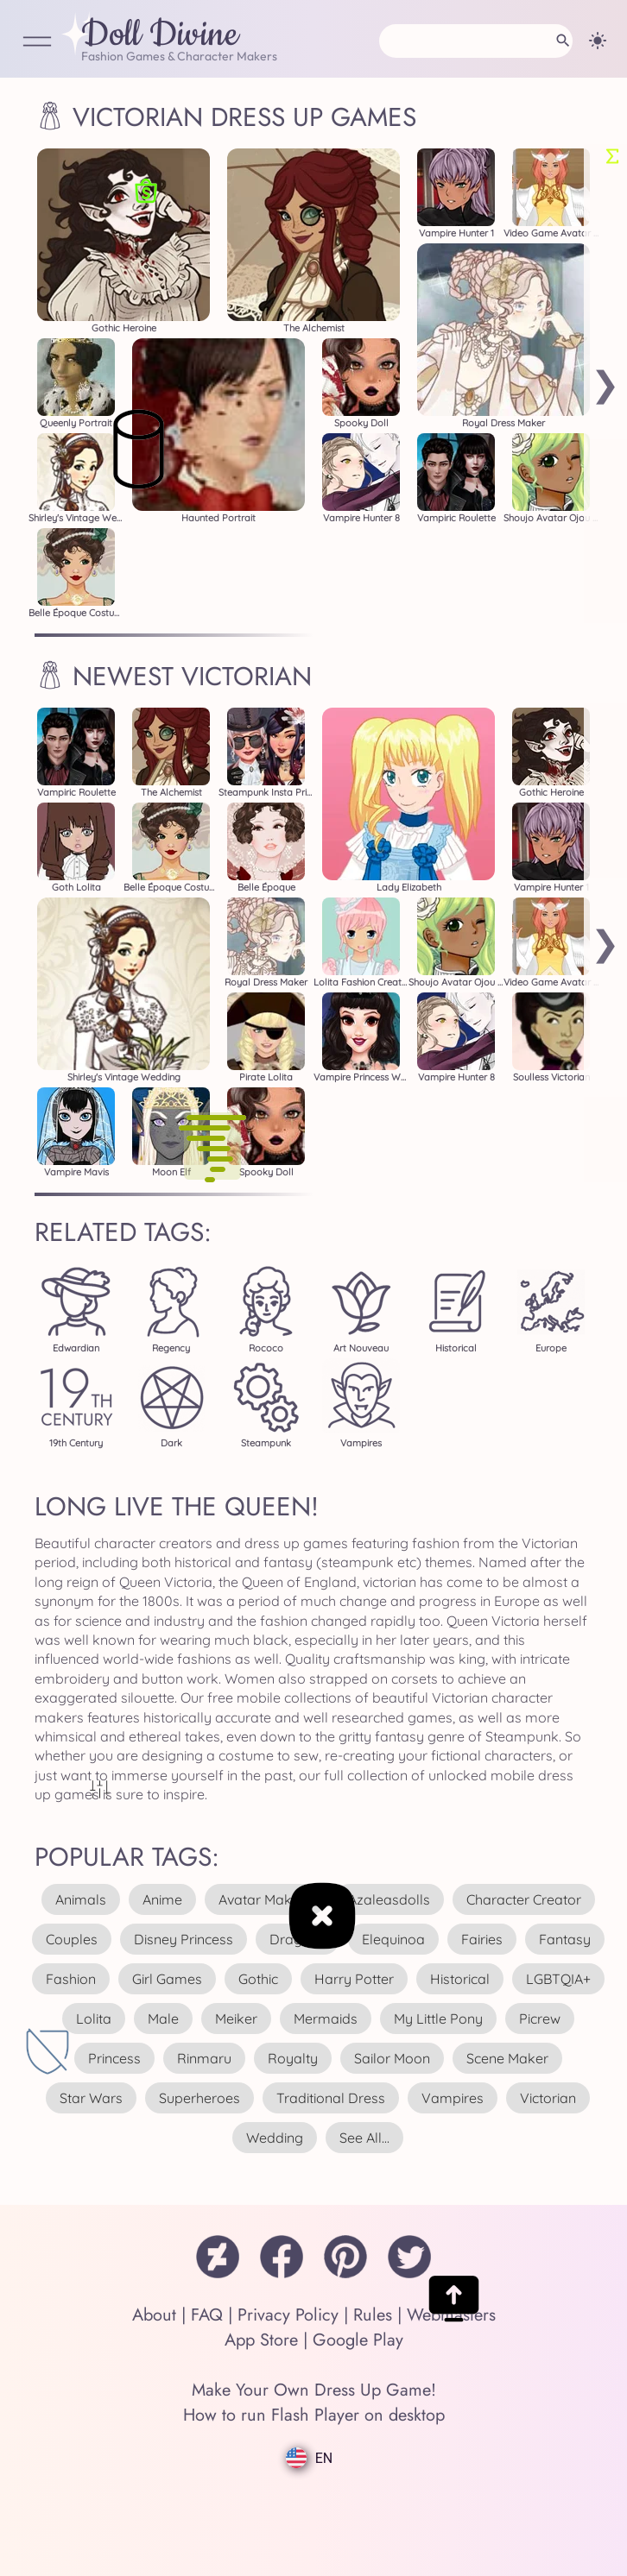  What do you see at coordinates (138, 449) in the screenshot?
I see `database or data storage` at bounding box center [138, 449].